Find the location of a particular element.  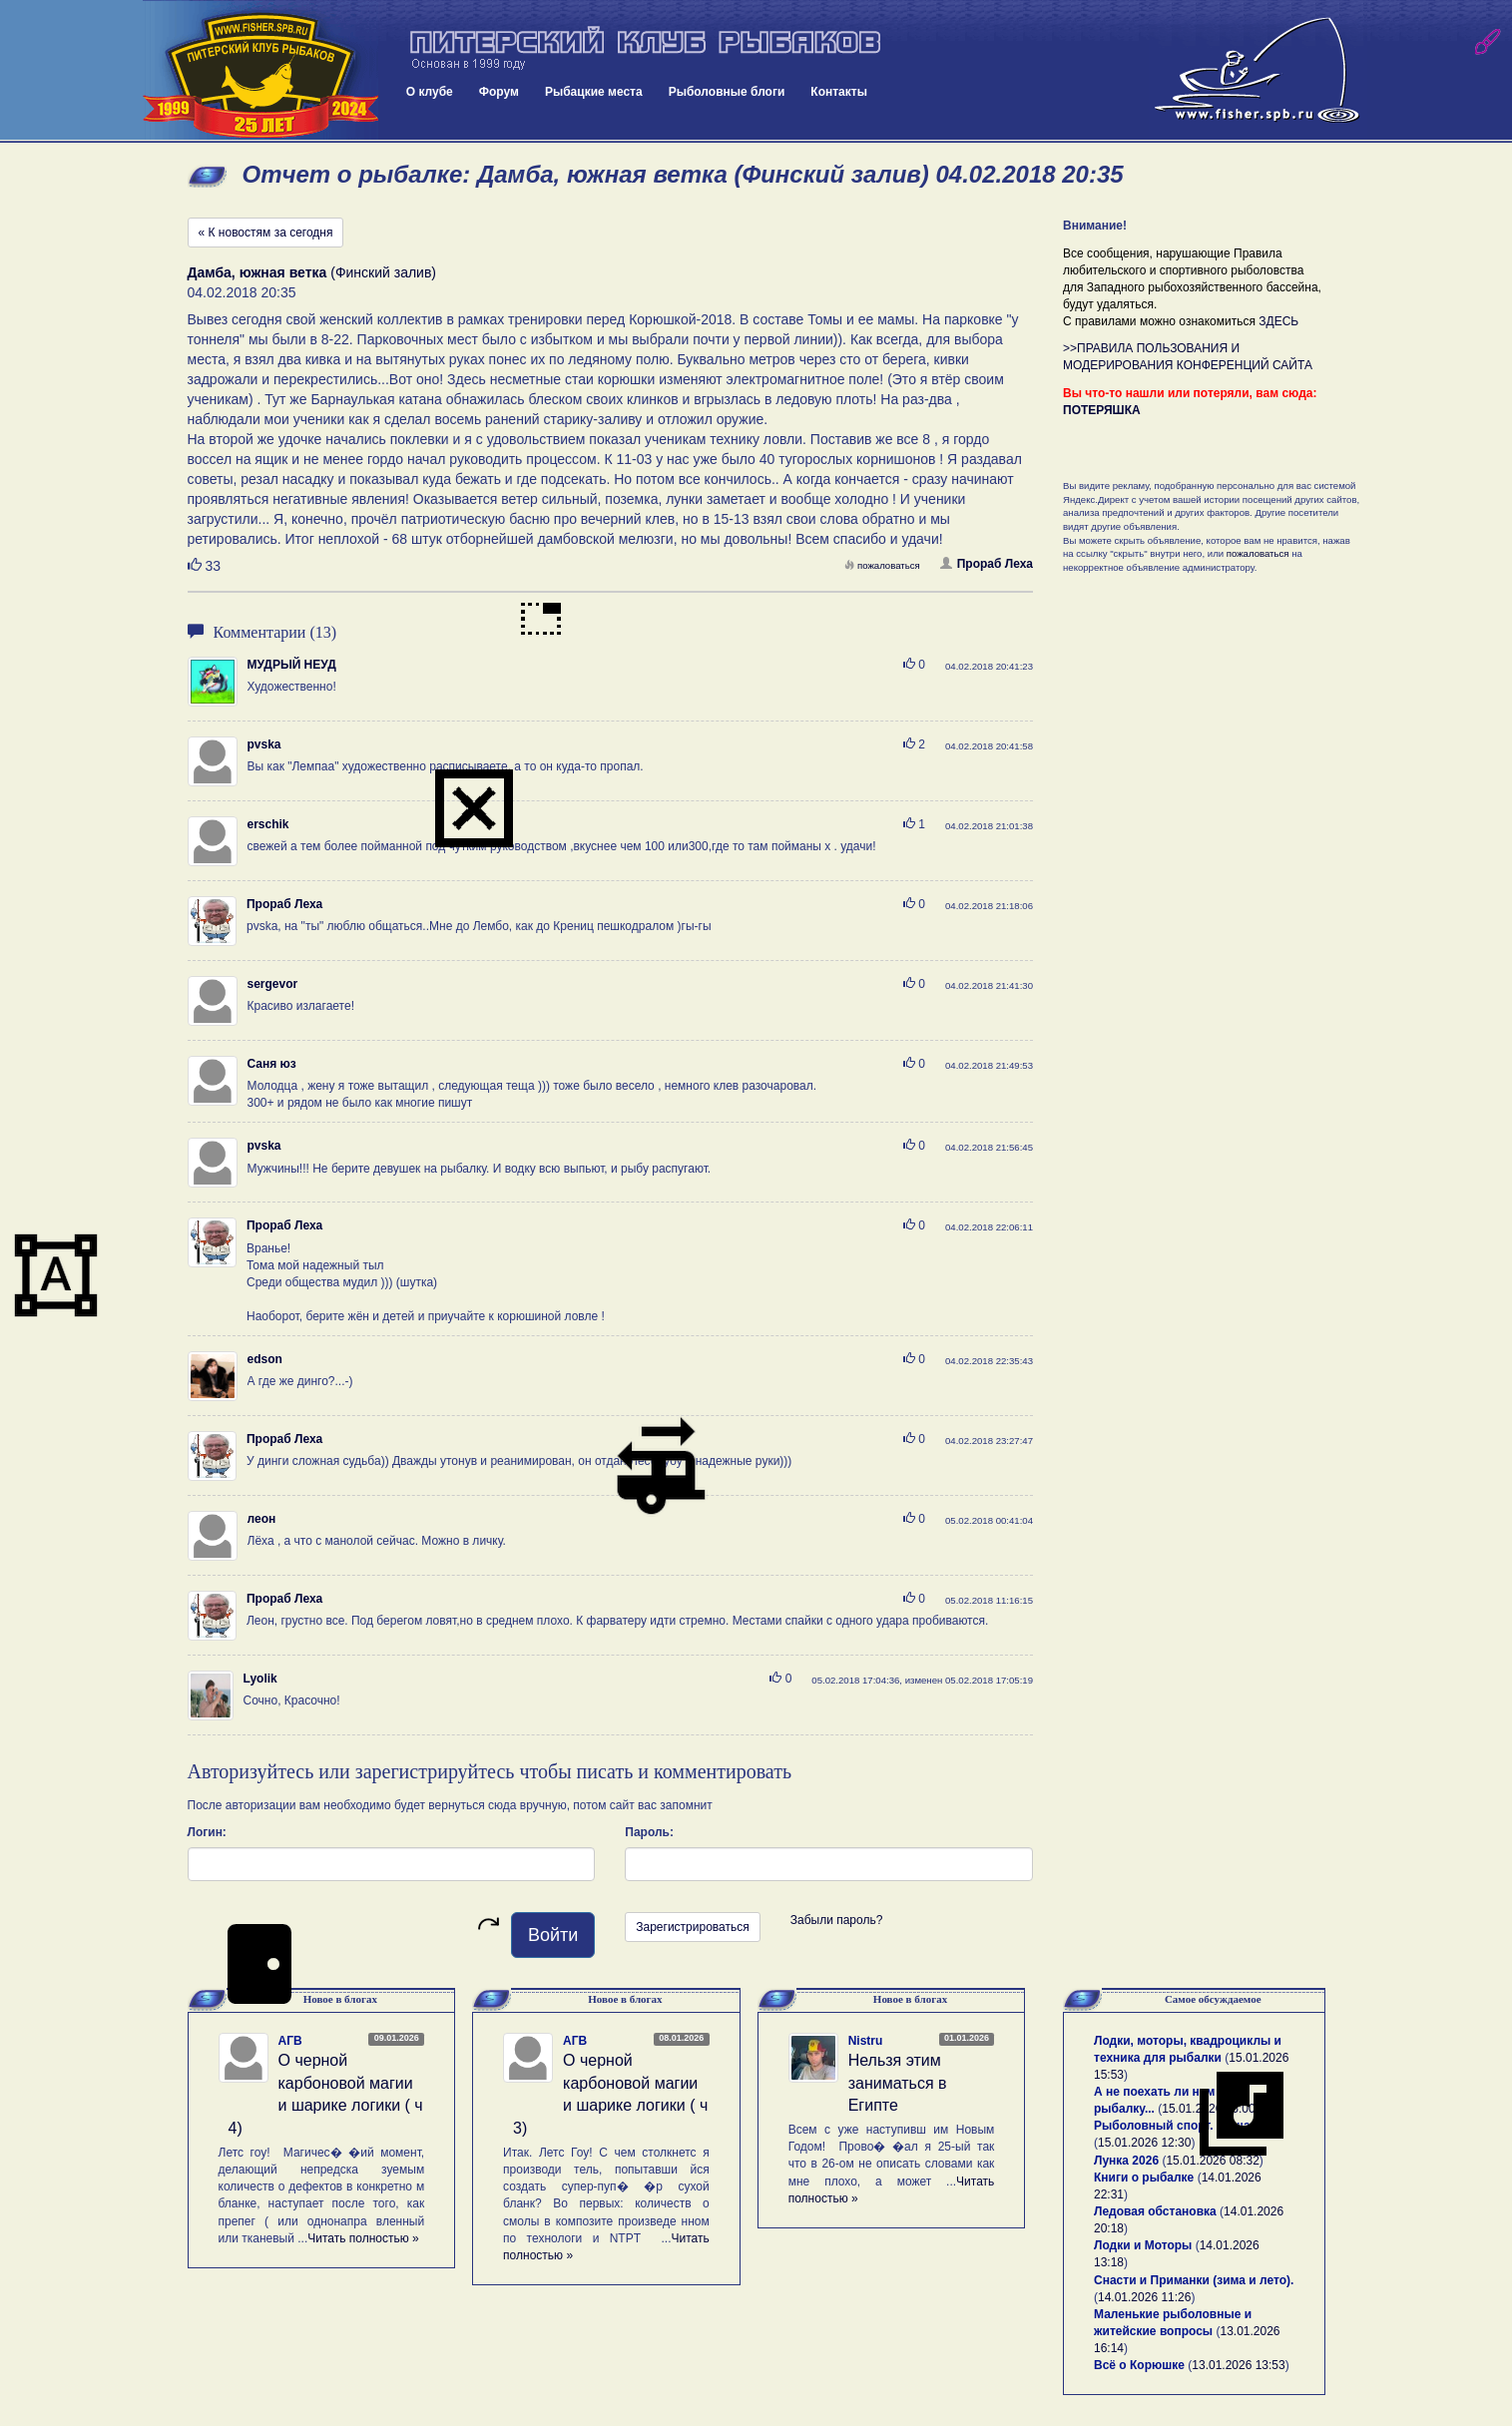

door sensor status indicator is located at coordinates (259, 1964).